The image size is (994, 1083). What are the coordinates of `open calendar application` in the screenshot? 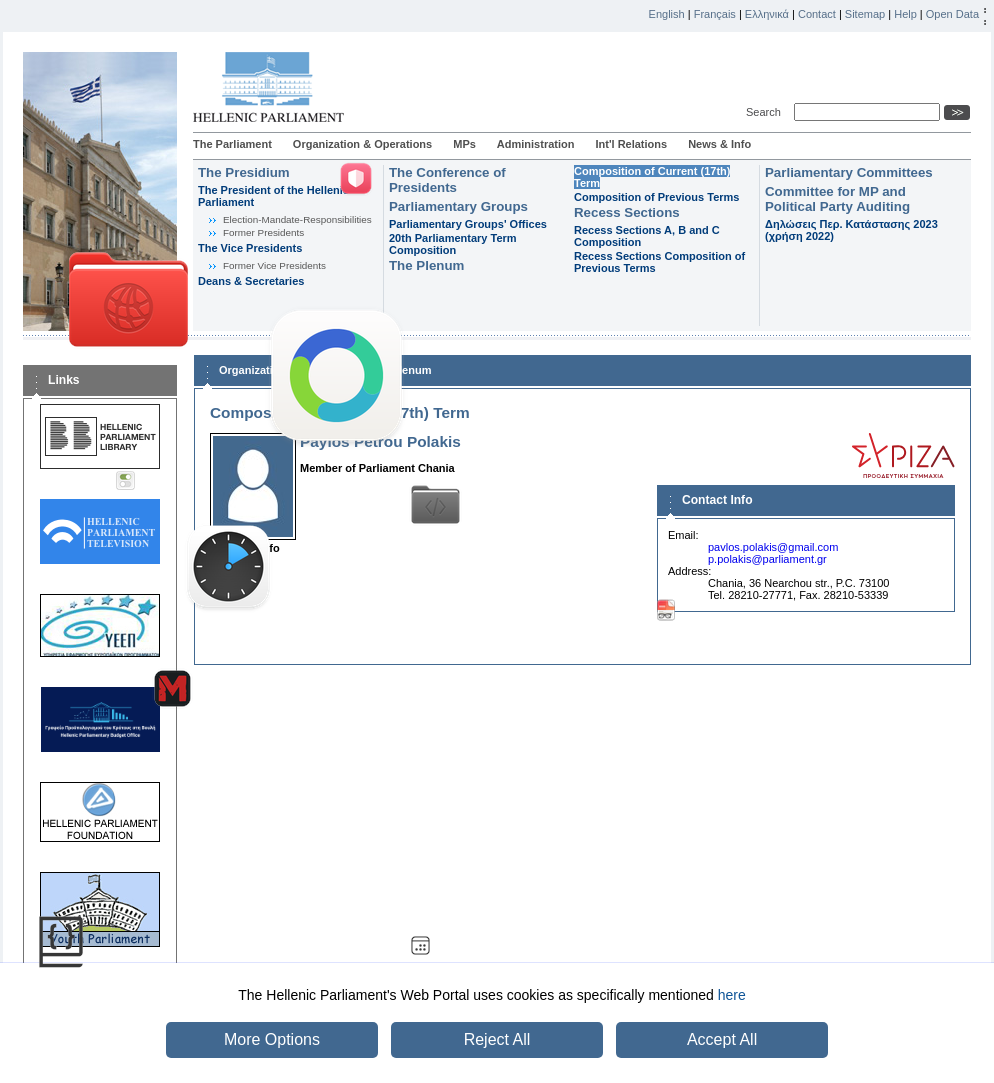 It's located at (420, 945).